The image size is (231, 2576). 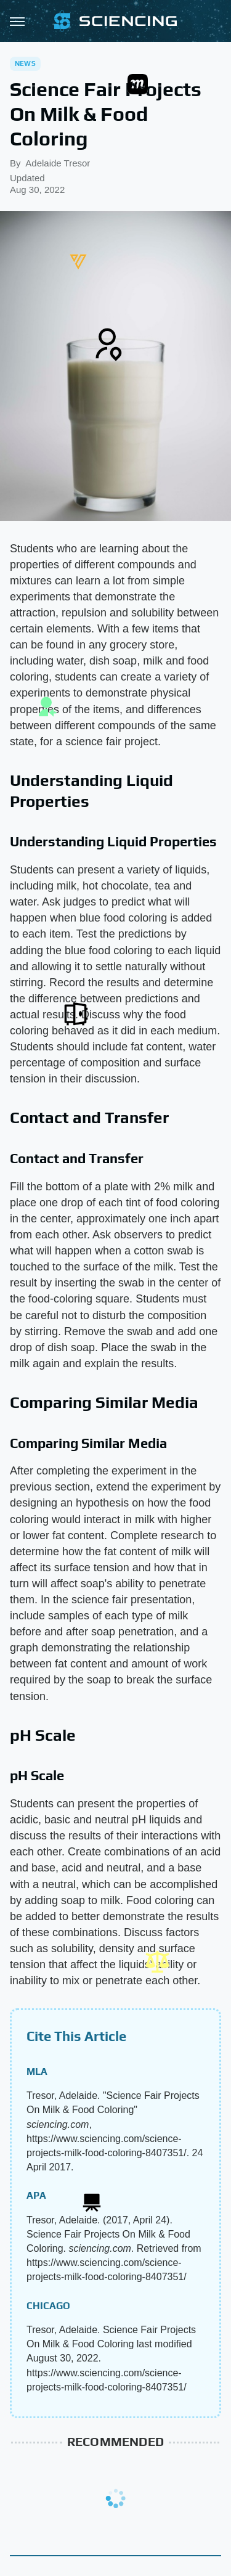 What do you see at coordinates (137, 84) in the screenshot?
I see `open moqups wireframing and prototyping tool` at bounding box center [137, 84].